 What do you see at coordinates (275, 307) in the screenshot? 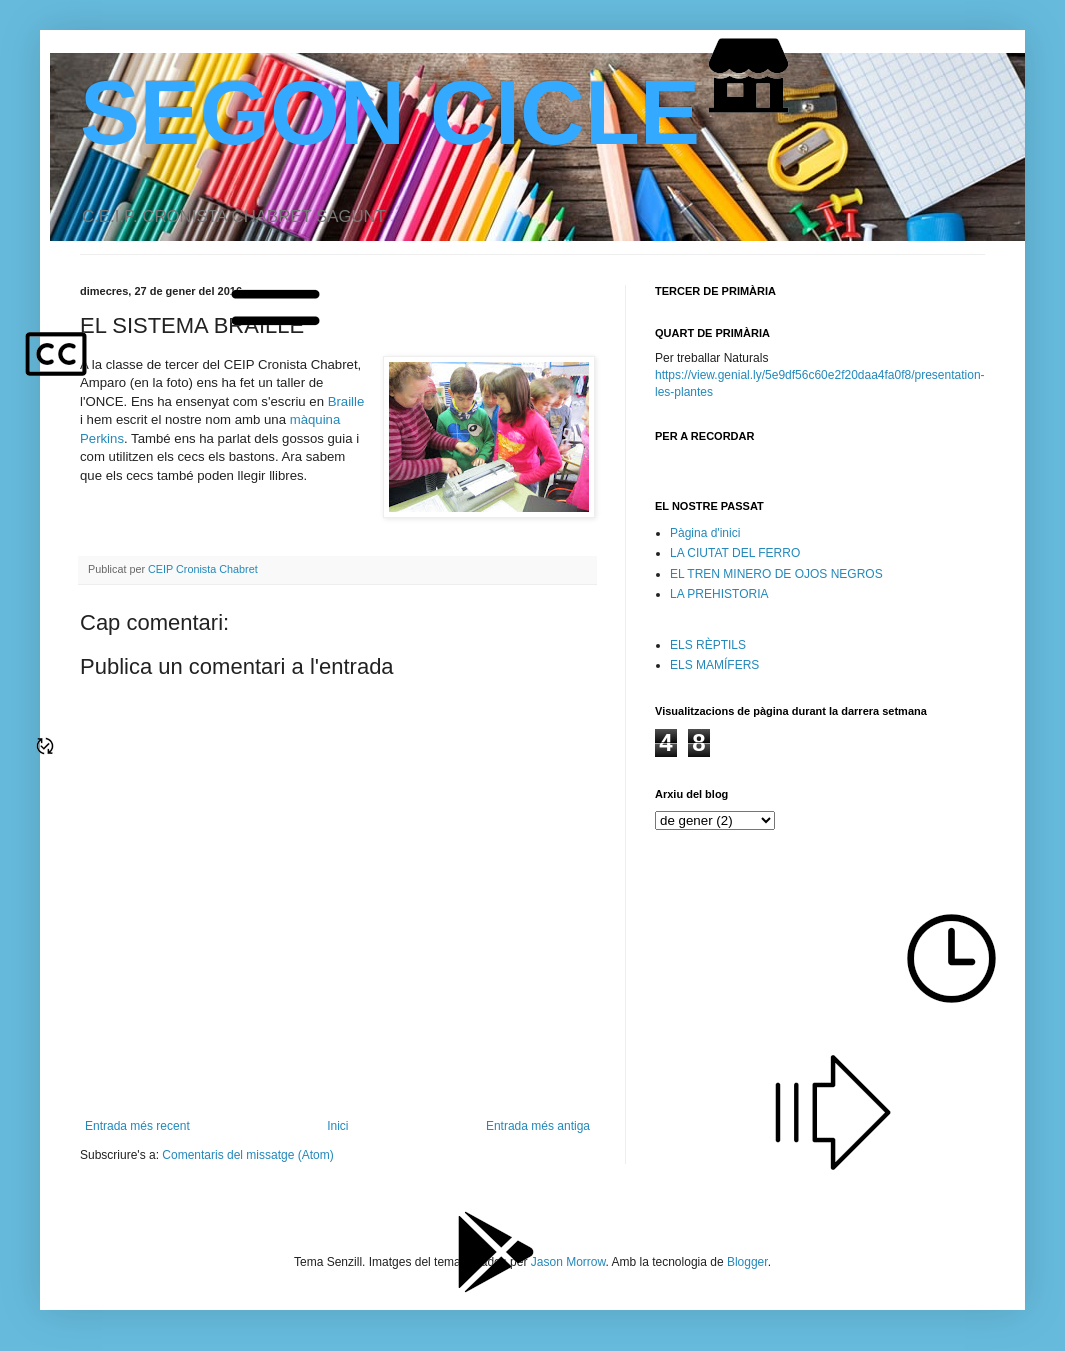
I see `reorder or rearrange items in a list` at bounding box center [275, 307].